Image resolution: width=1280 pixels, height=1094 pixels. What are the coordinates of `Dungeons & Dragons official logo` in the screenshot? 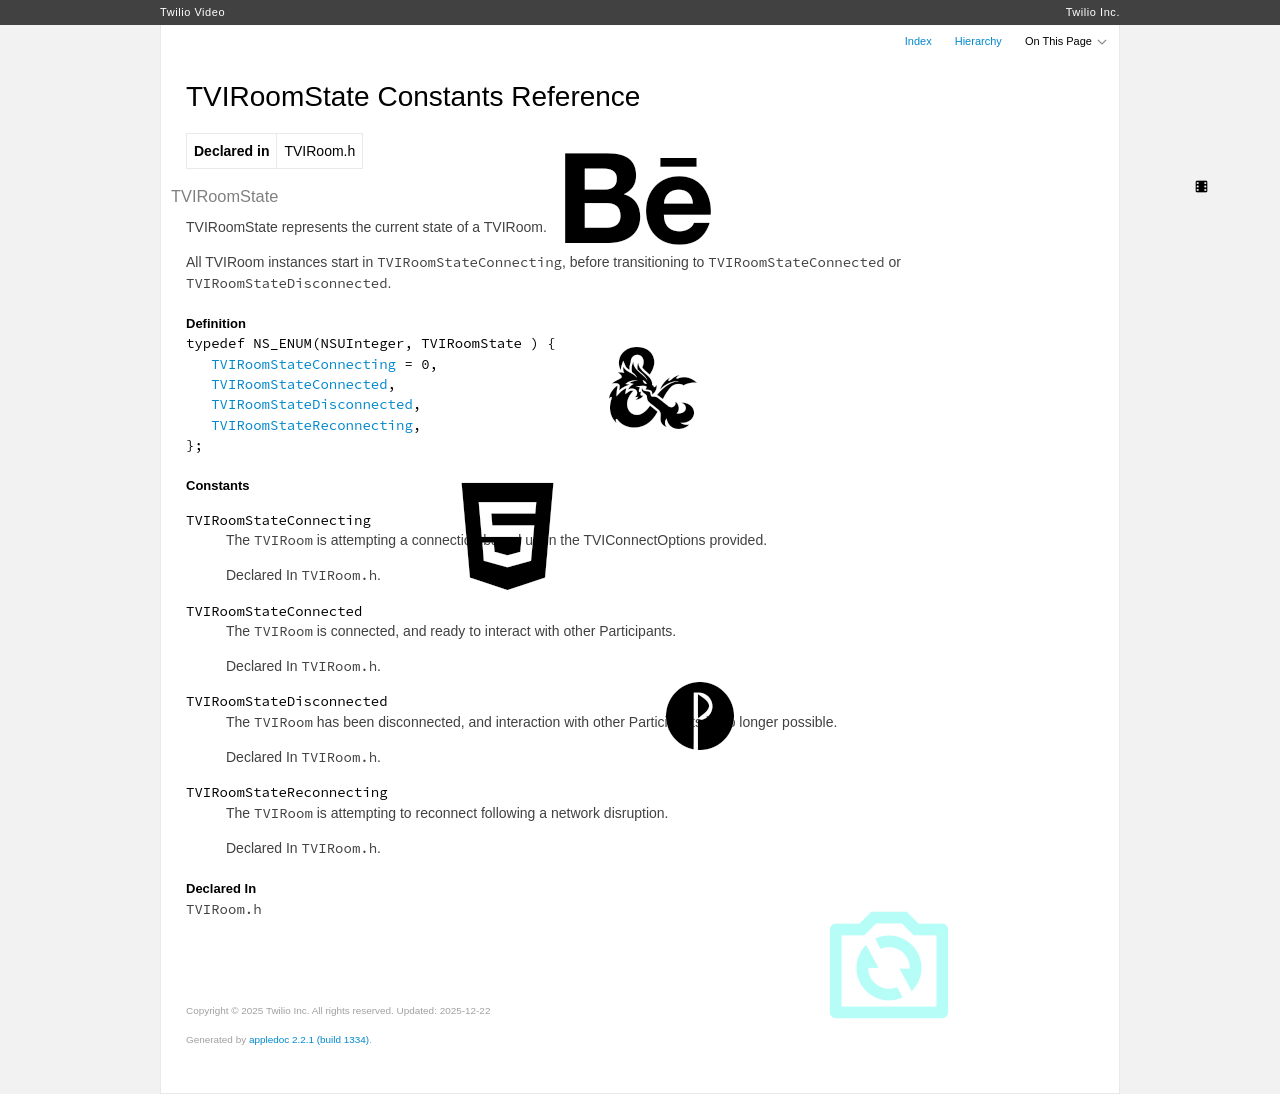 It's located at (653, 388).